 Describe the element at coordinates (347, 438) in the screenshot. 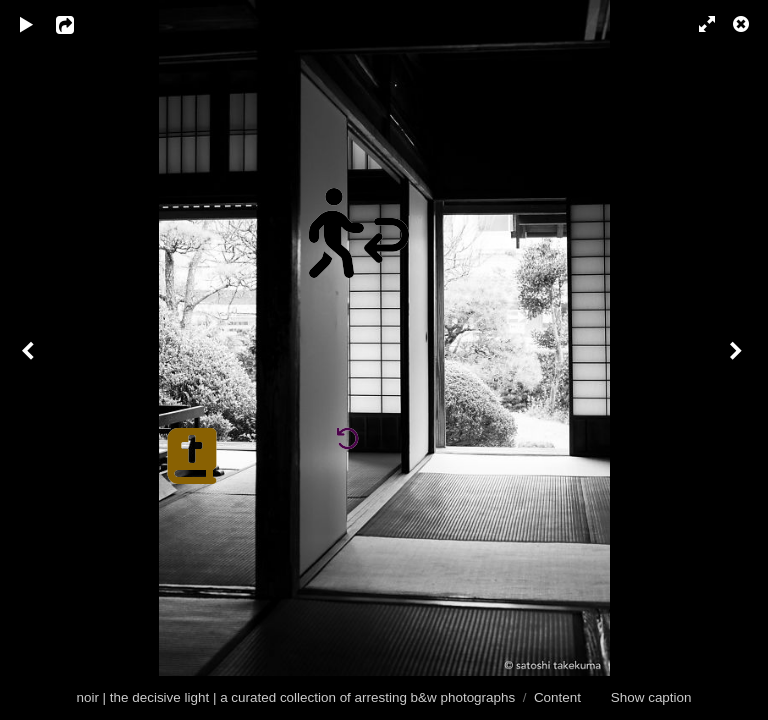

I see `undo the last action` at that location.